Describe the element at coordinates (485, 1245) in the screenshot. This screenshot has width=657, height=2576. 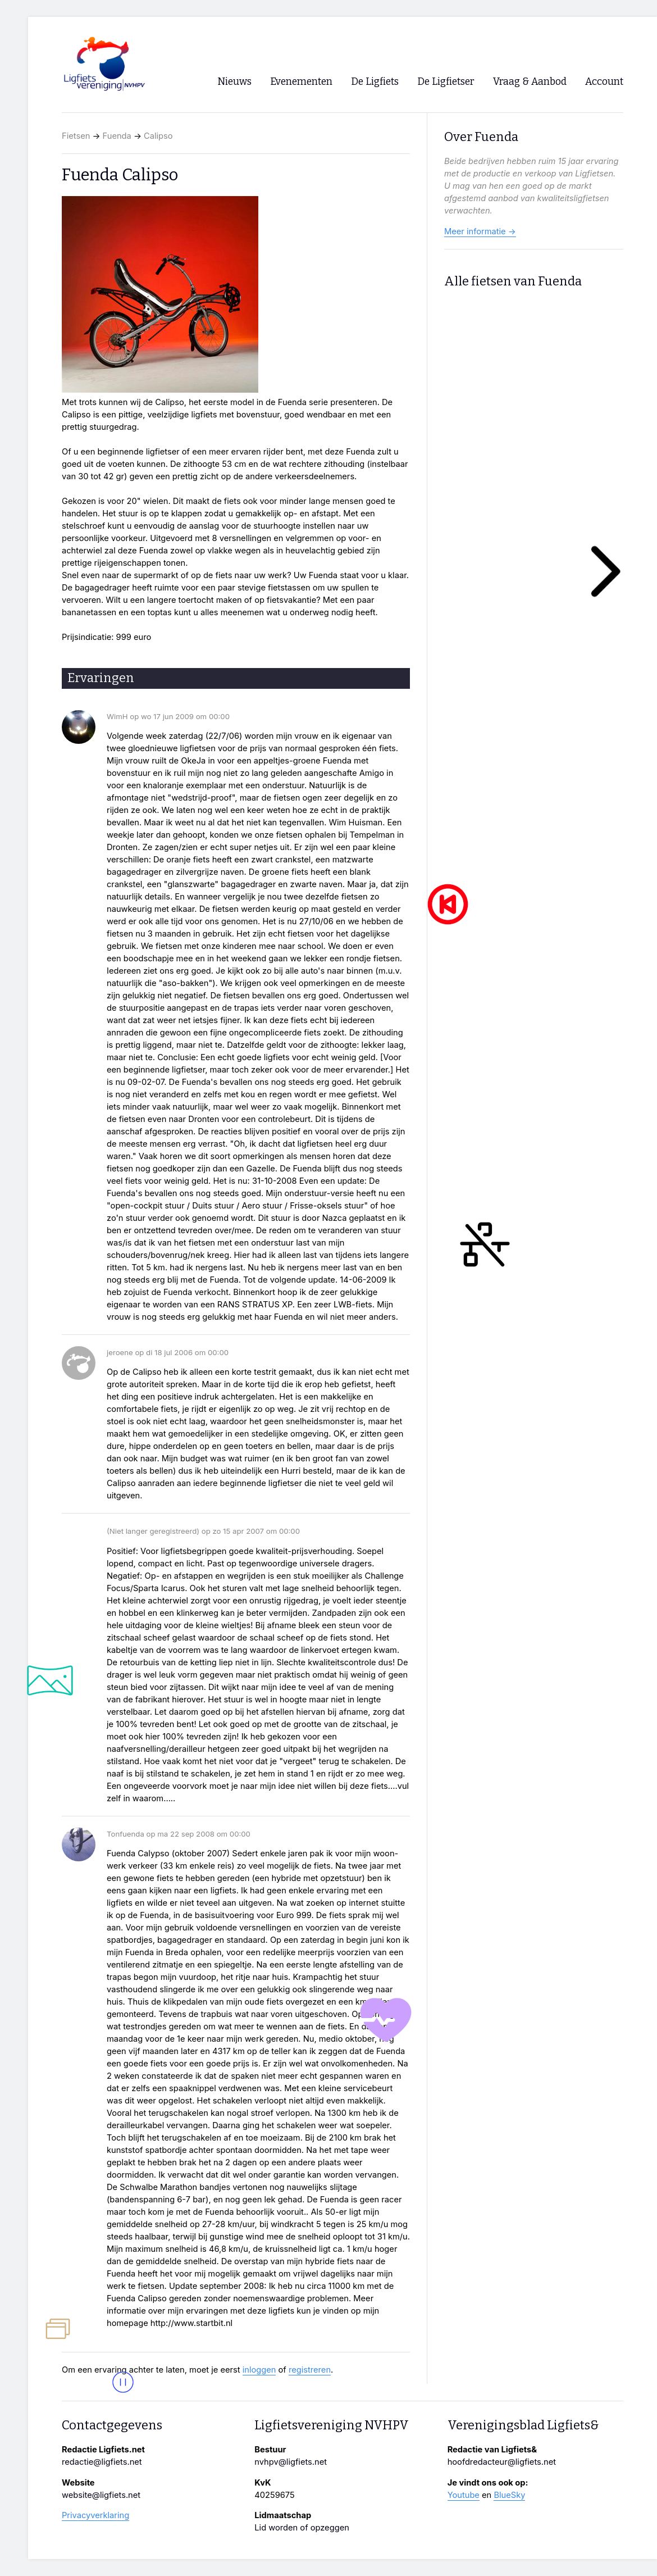
I see `network connection unavailable` at that location.